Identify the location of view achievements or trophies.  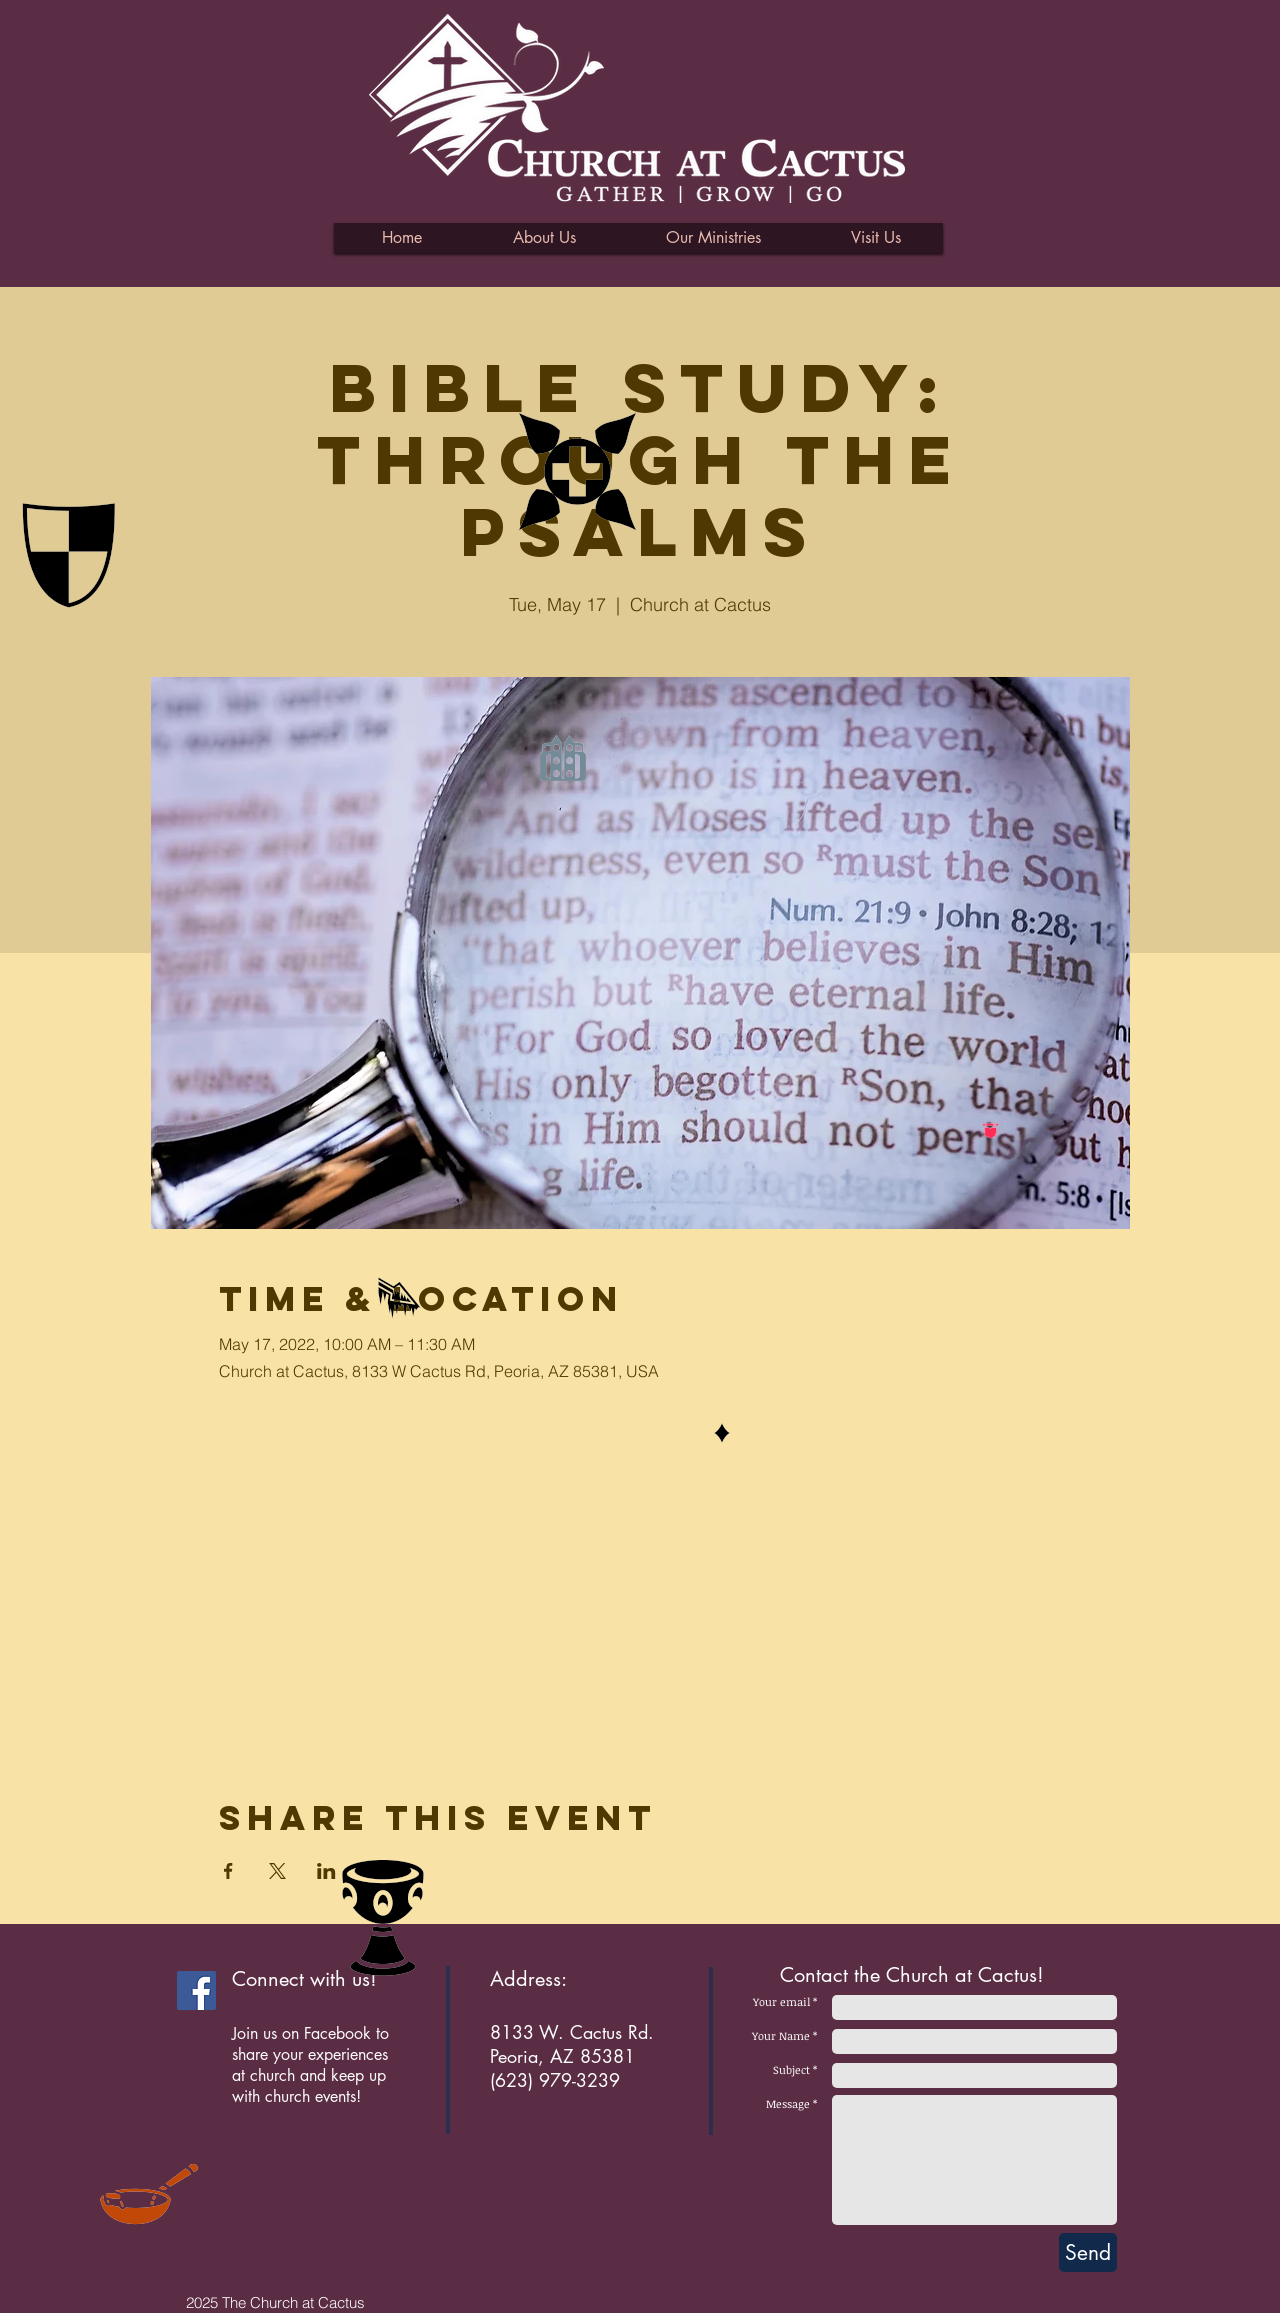
(381, 1918).